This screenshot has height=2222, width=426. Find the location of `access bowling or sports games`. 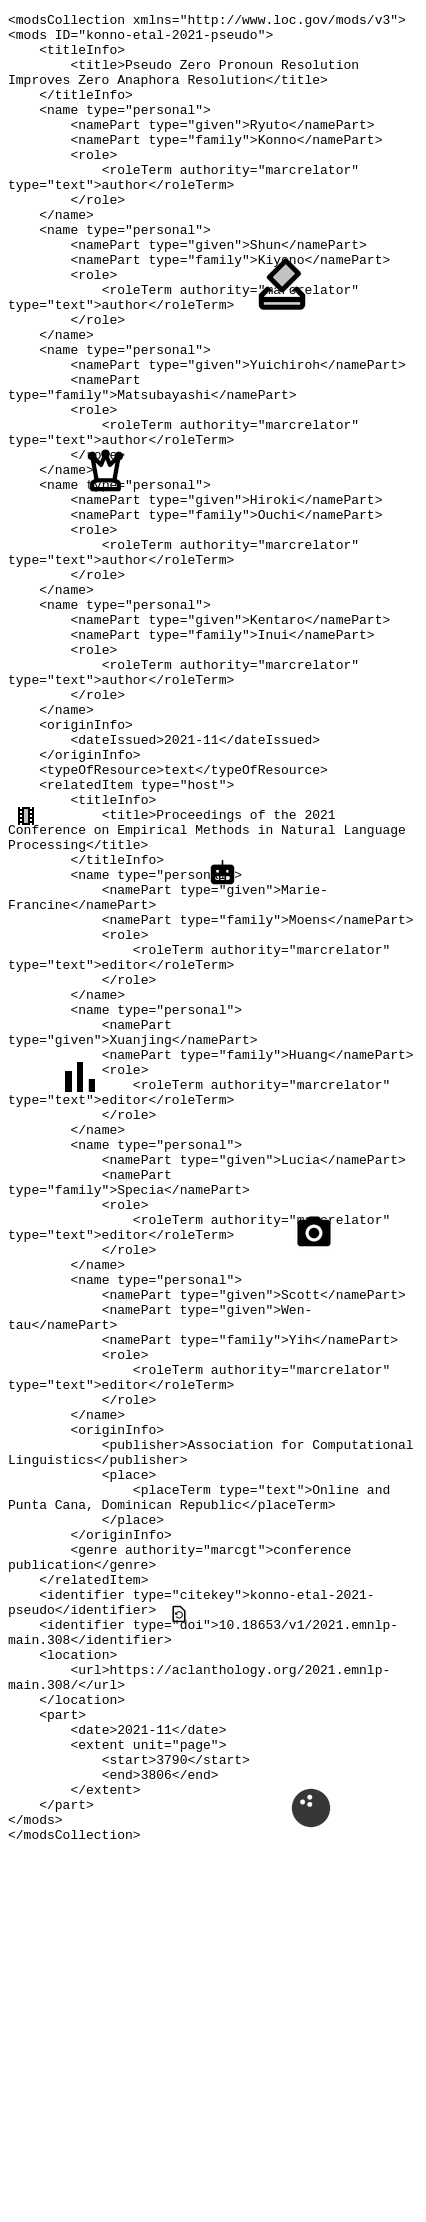

access bowling or sports games is located at coordinates (311, 1808).